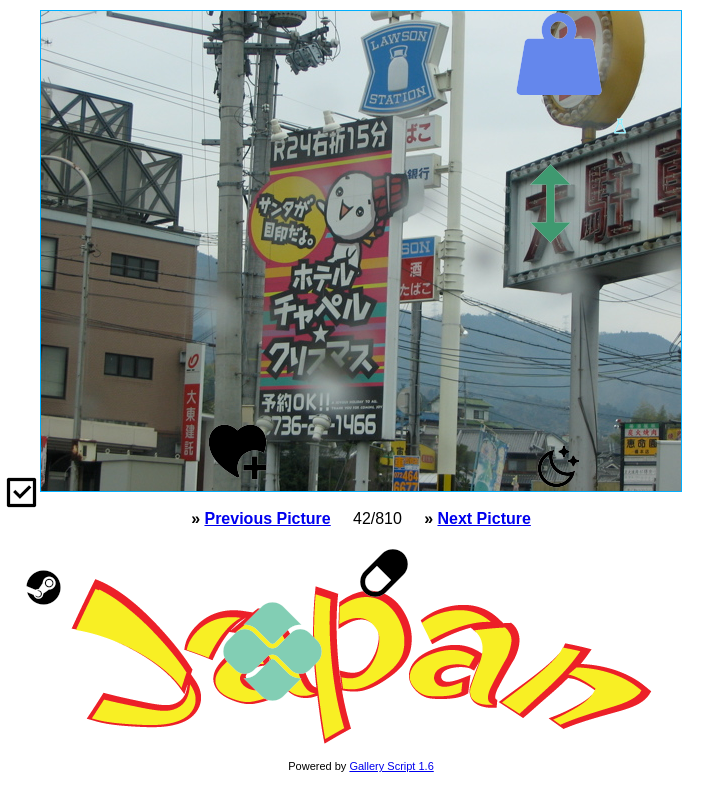 The width and height of the screenshot is (722, 788). I want to click on pay with pix instant payment, so click(272, 651).